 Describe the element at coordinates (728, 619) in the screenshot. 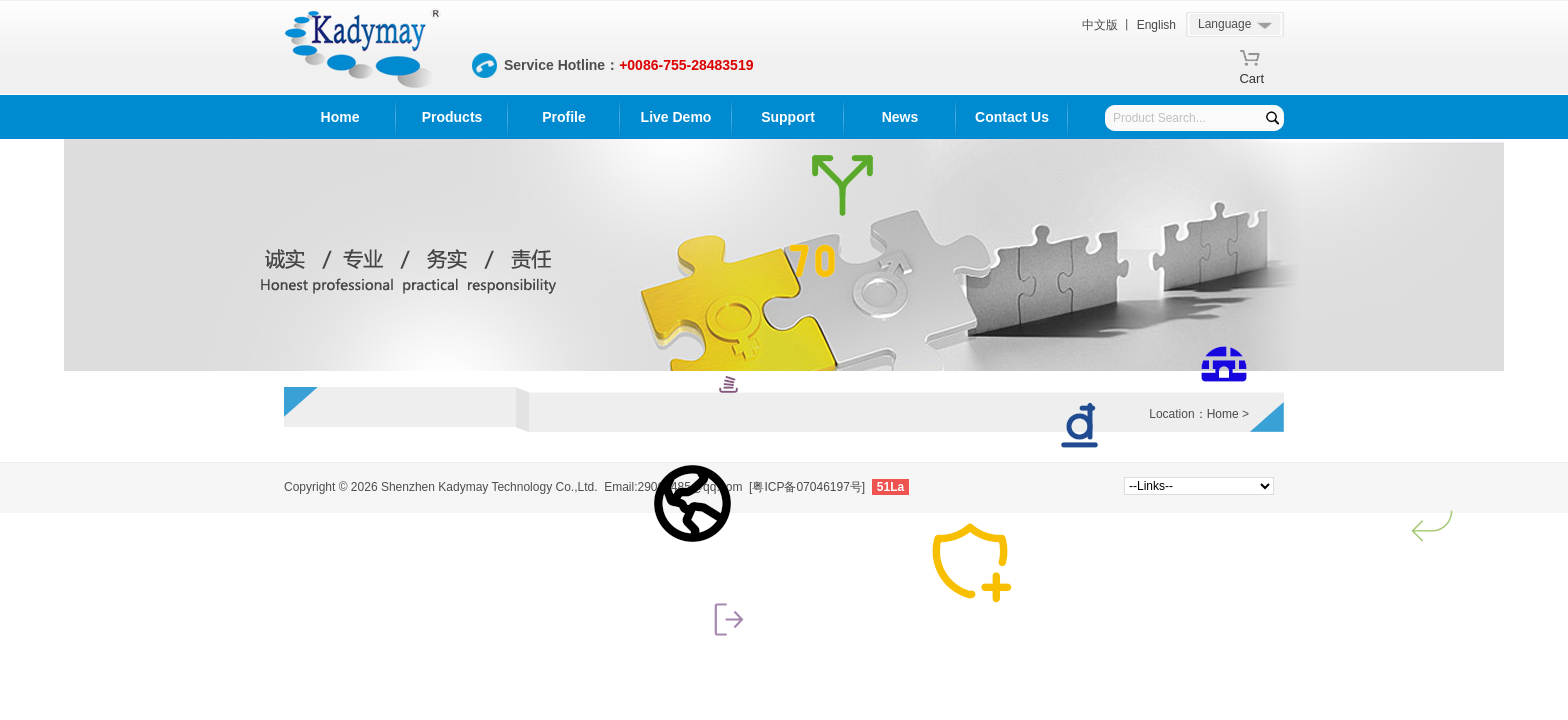

I see `sign out of your account` at that location.